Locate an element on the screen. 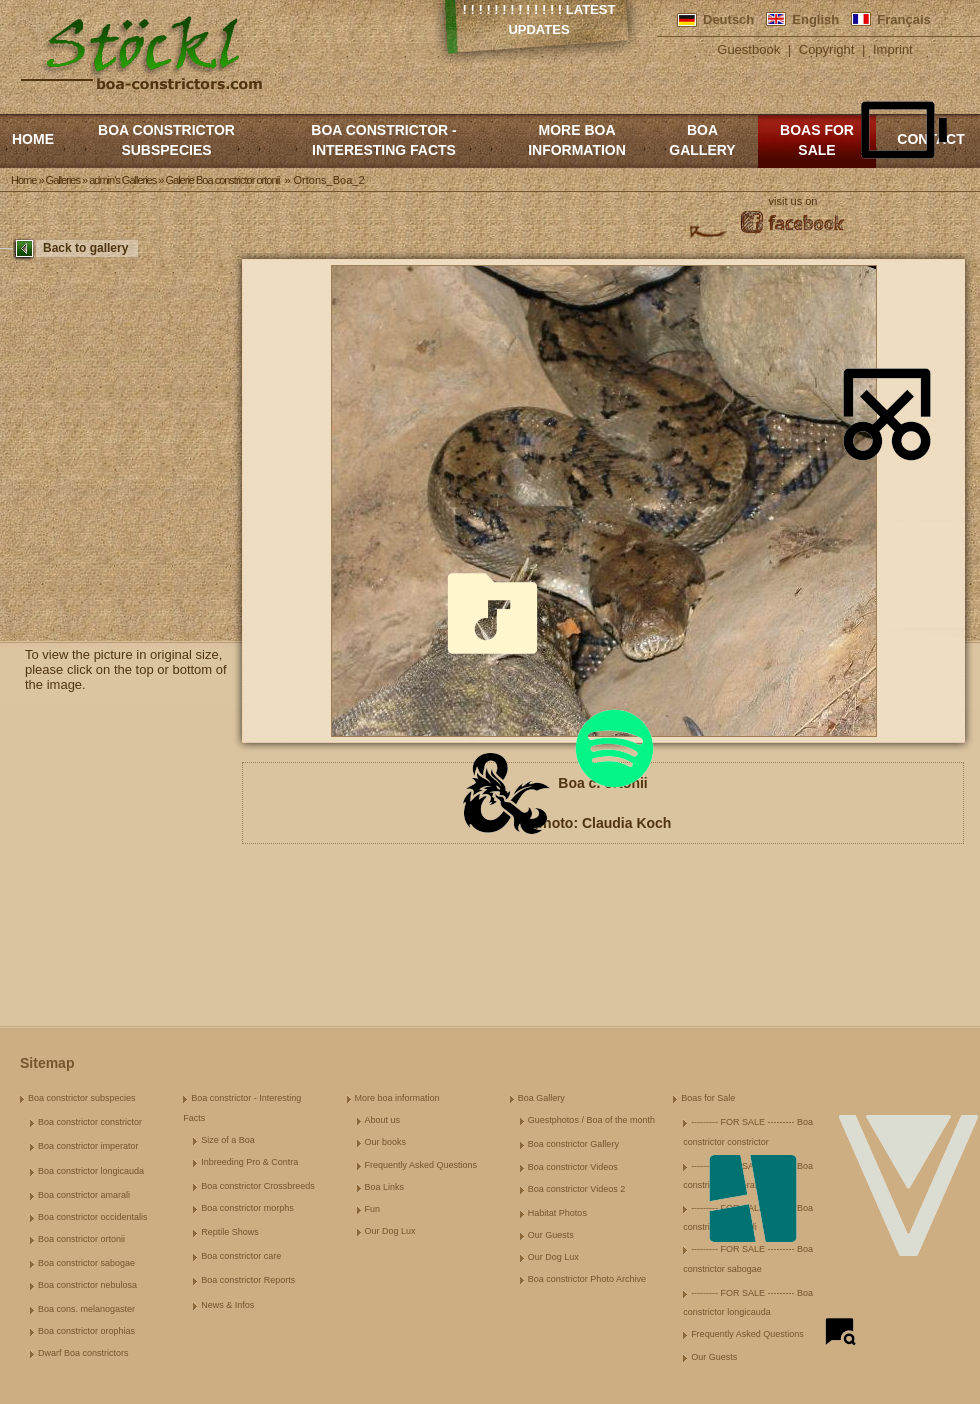 Image resolution: width=980 pixels, height=1404 pixels. view current battery level is located at coordinates (902, 130).